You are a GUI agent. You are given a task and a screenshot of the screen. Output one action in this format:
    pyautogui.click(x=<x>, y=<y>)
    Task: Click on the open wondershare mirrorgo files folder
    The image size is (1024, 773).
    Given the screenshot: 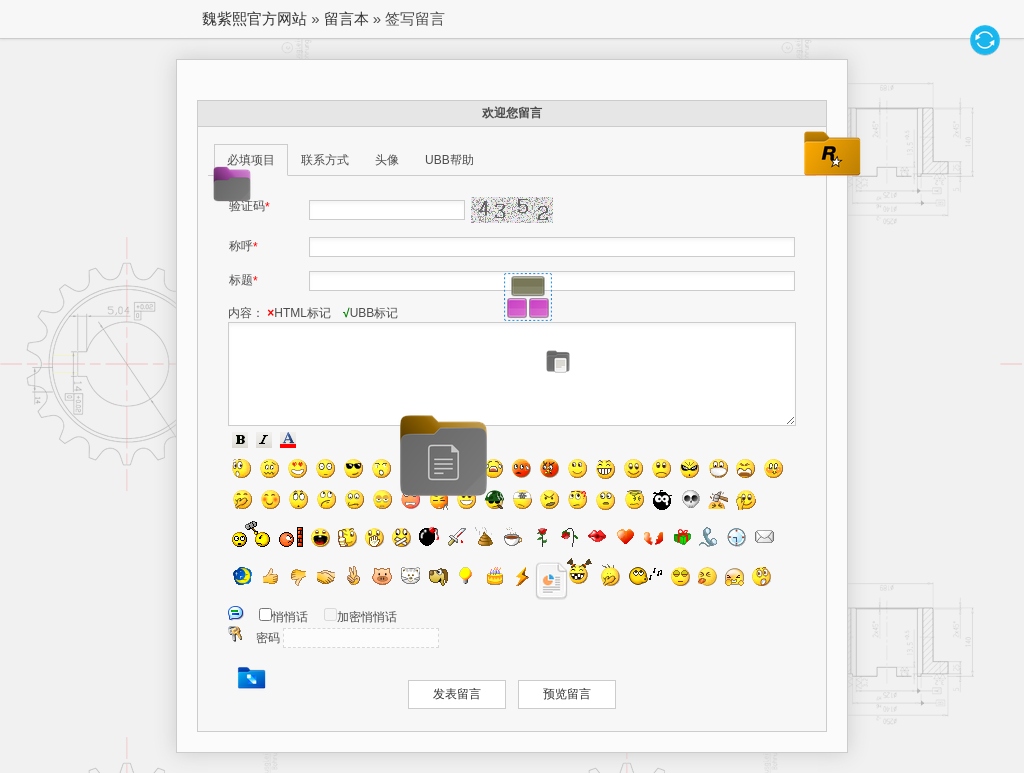 What is the action you would take?
    pyautogui.click(x=251, y=678)
    